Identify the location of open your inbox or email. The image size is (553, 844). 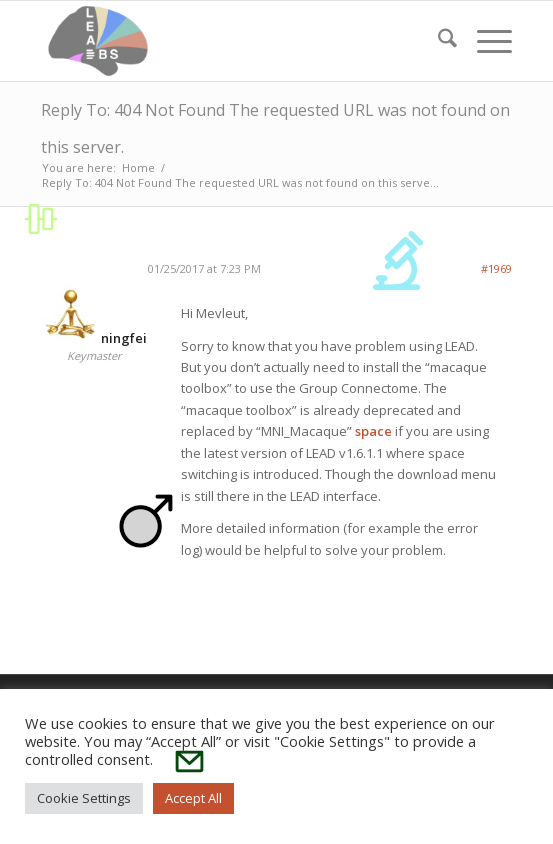
(189, 761).